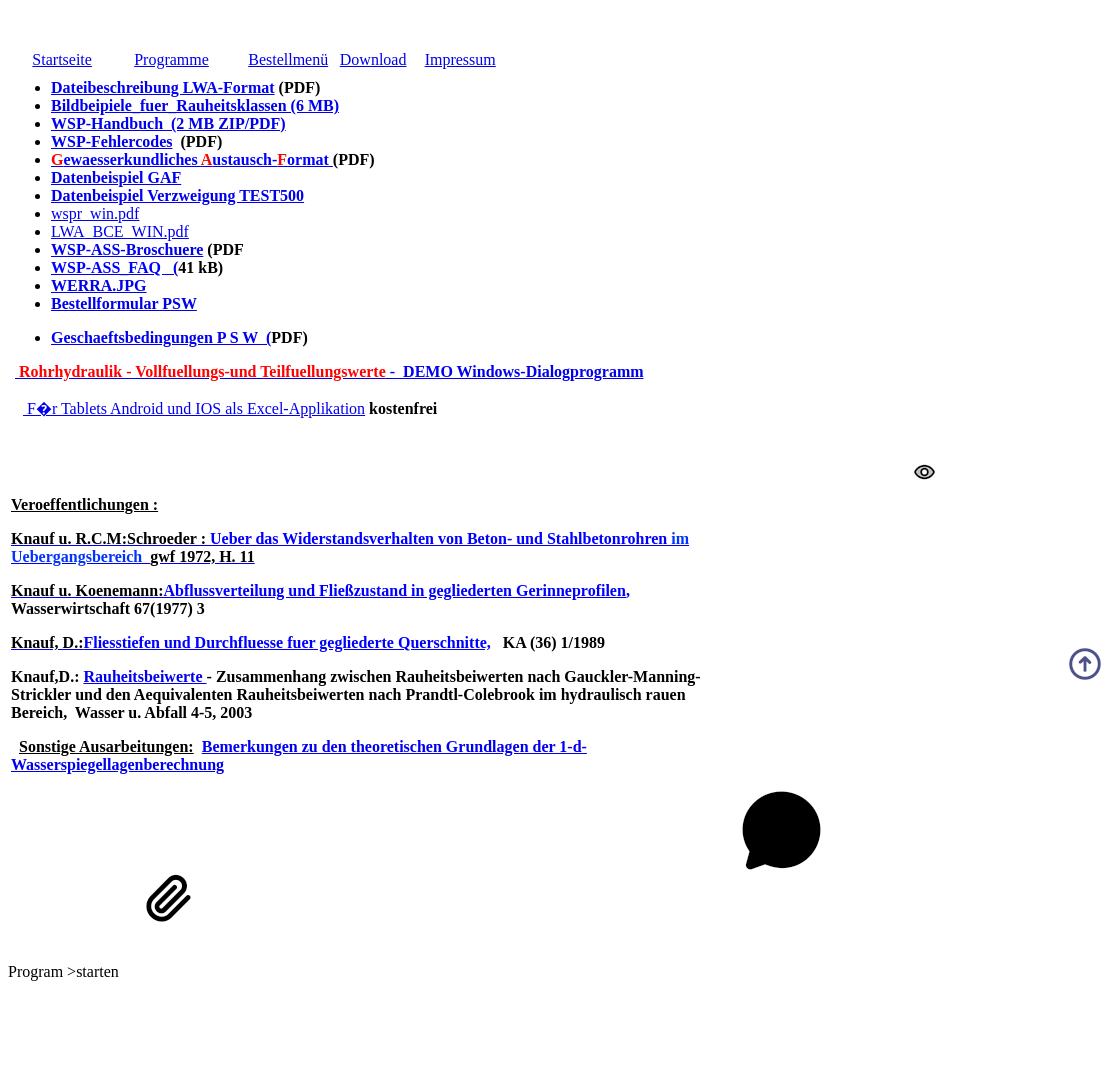 The width and height of the screenshot is (1114, 1065). What do you see at coordinates (168, 899) in the screenshot?
I see `attach a file to your message` at bounding box center [168, 899].